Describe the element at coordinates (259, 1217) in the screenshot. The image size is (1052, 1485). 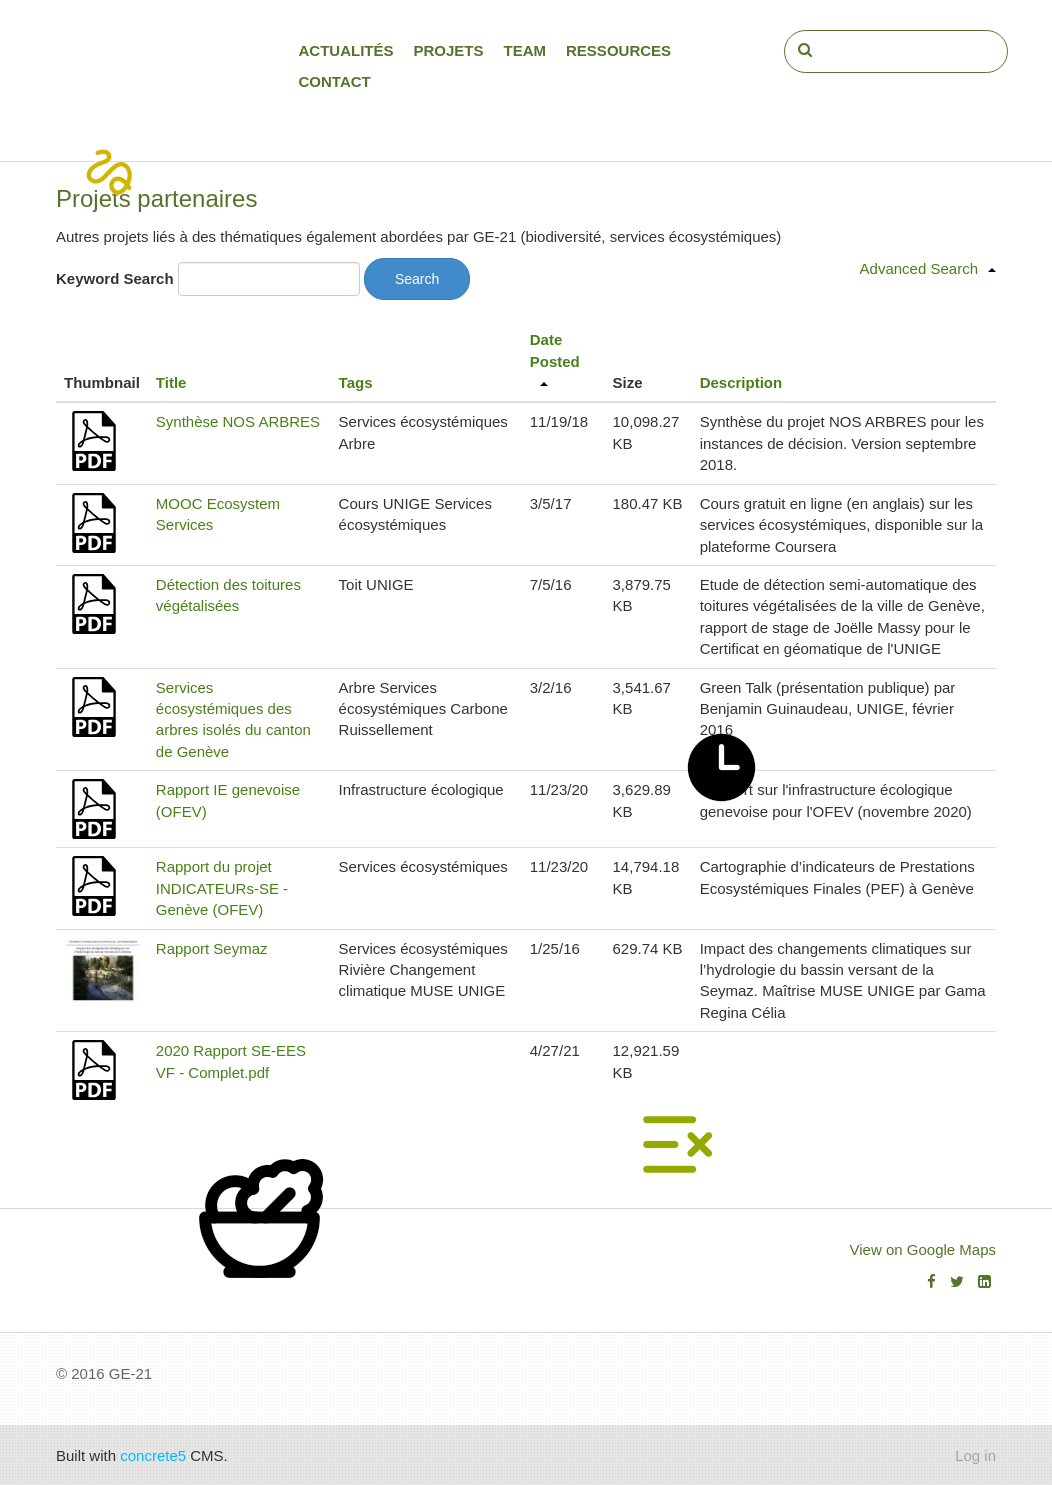
I see `browse healthy food options` at that location.